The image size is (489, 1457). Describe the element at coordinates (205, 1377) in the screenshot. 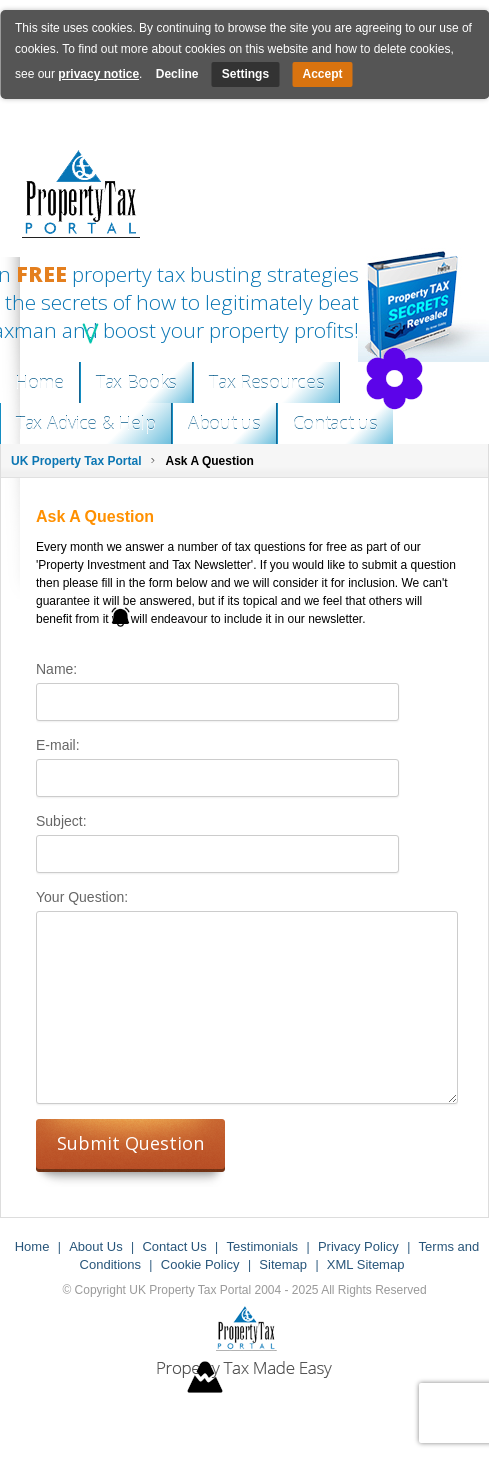

I see `view outdoor or nature-related content` at that location.